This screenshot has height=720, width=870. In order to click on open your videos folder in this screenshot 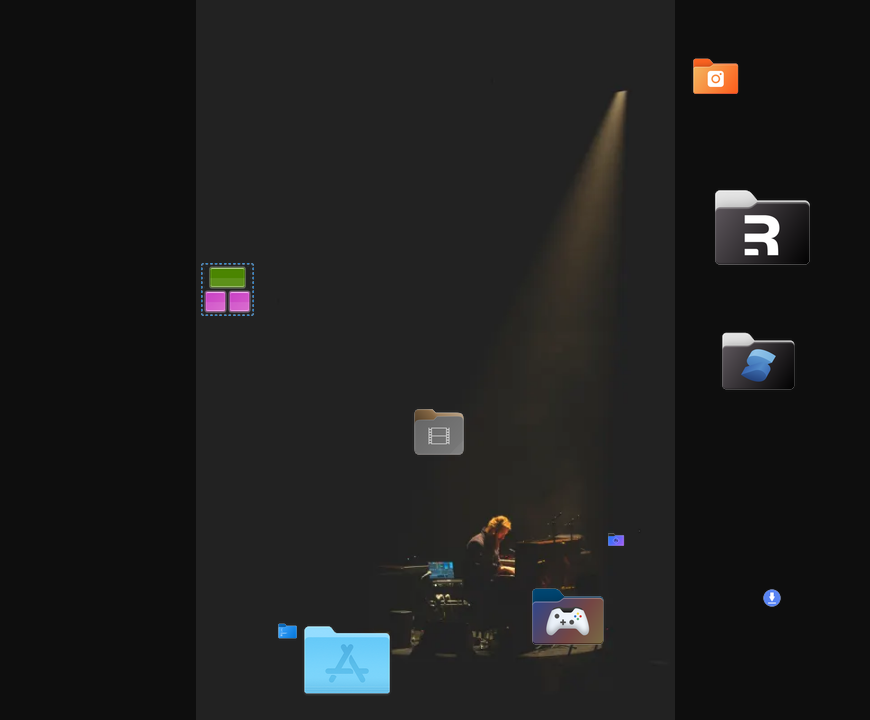, I will do `click(439, 432)`.